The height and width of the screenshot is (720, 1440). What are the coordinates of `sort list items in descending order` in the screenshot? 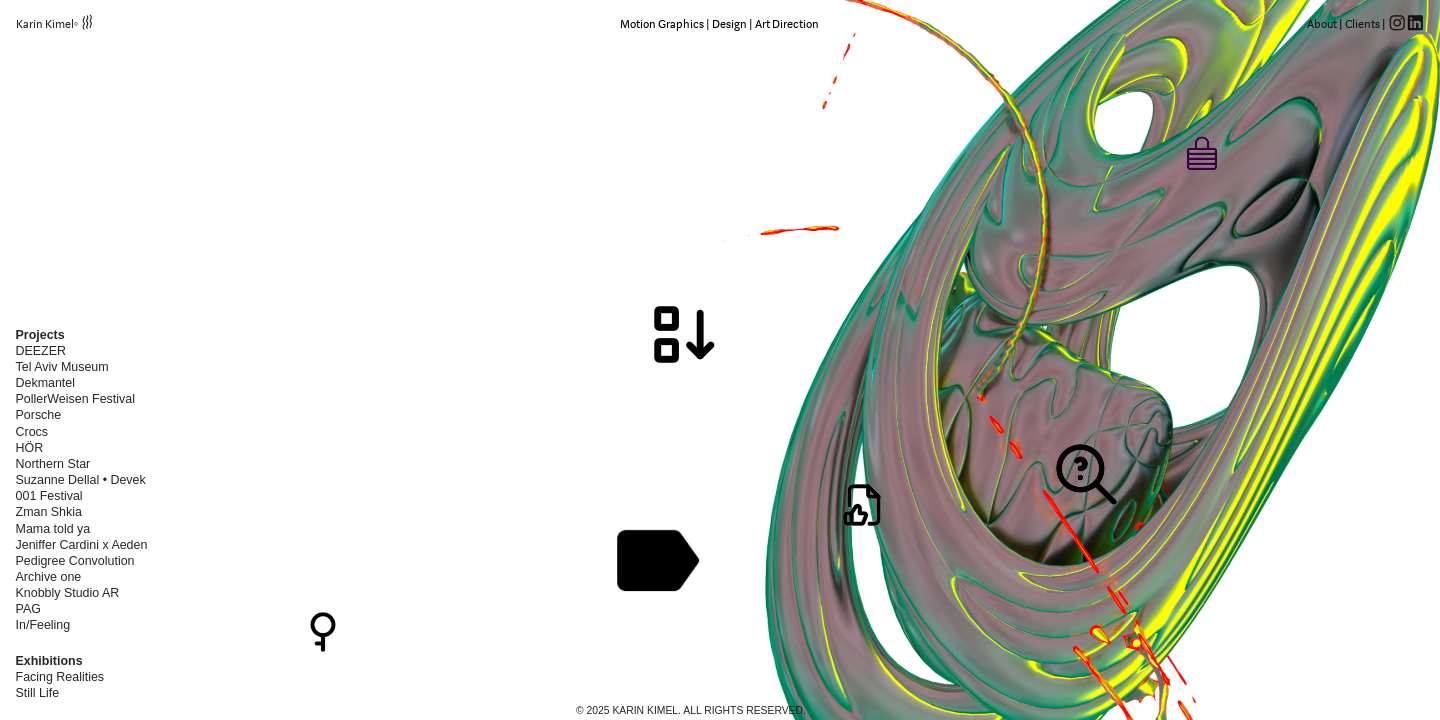 It's located at (682, 334).